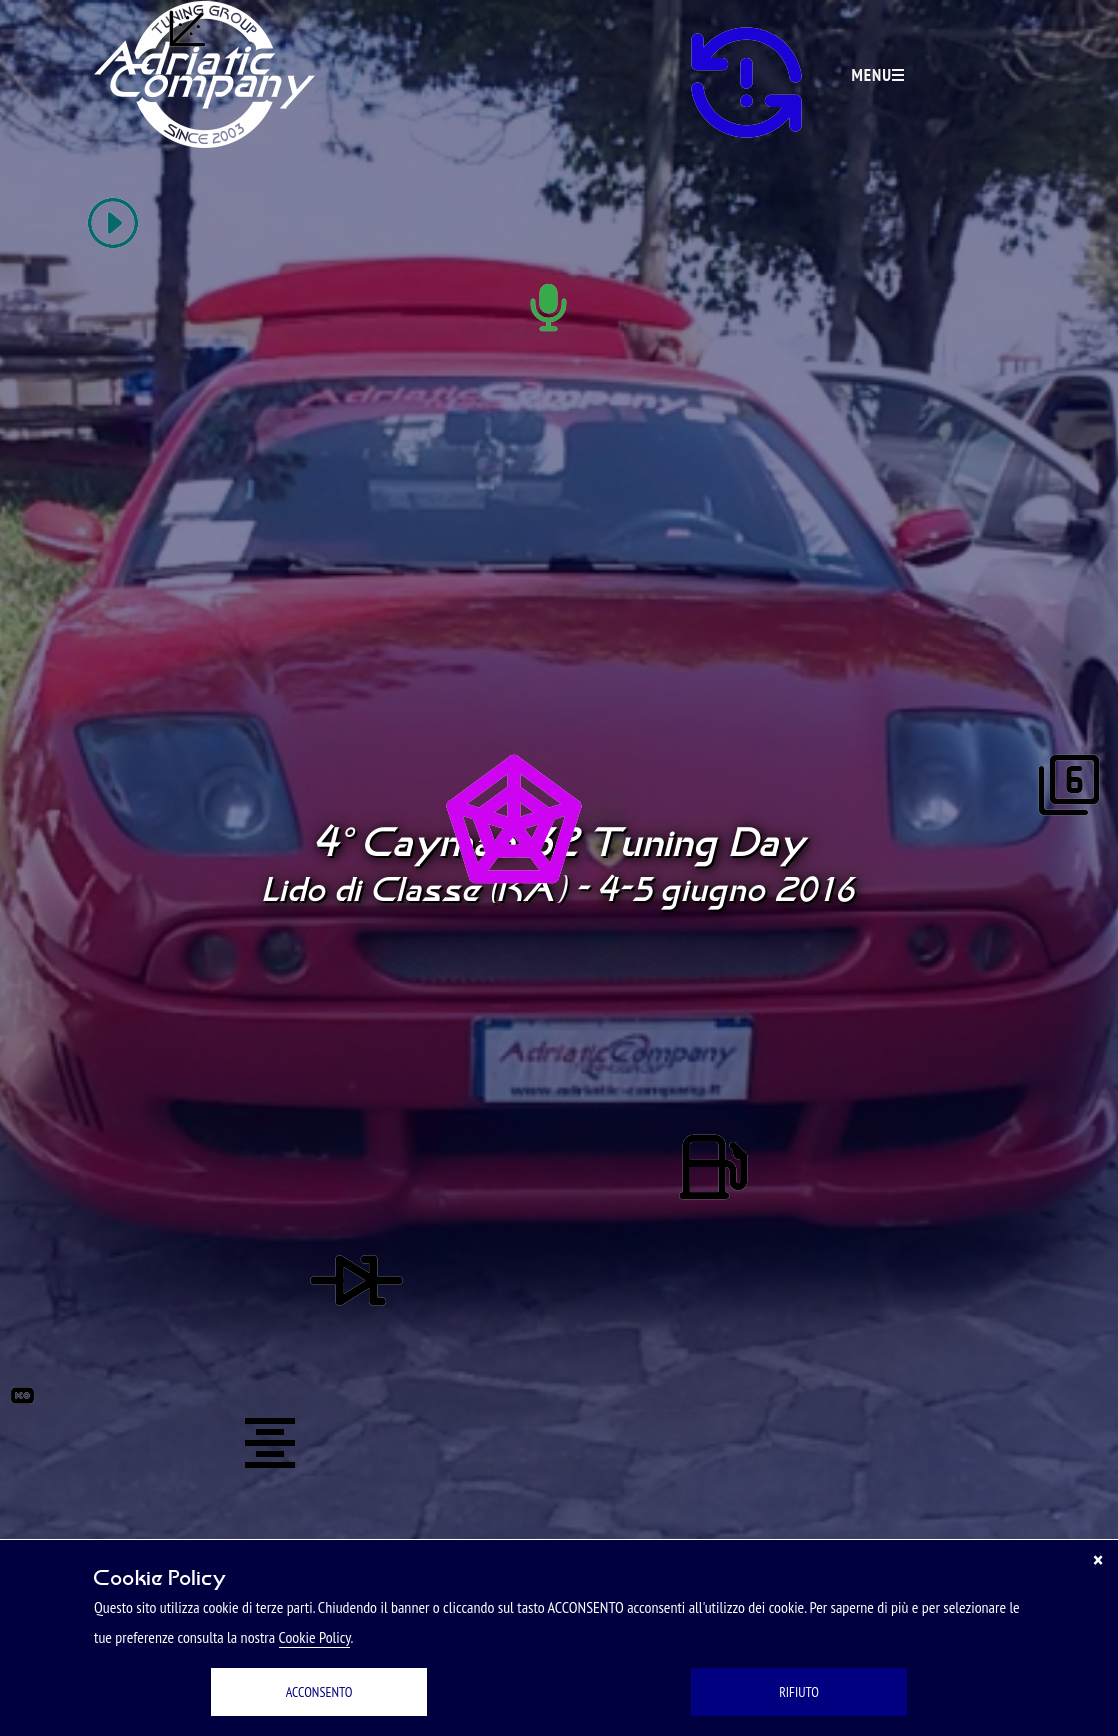 The height and width of the screenshot is (1736, 1118). I want to click on find nearby gas stations, so click(715, 1167).